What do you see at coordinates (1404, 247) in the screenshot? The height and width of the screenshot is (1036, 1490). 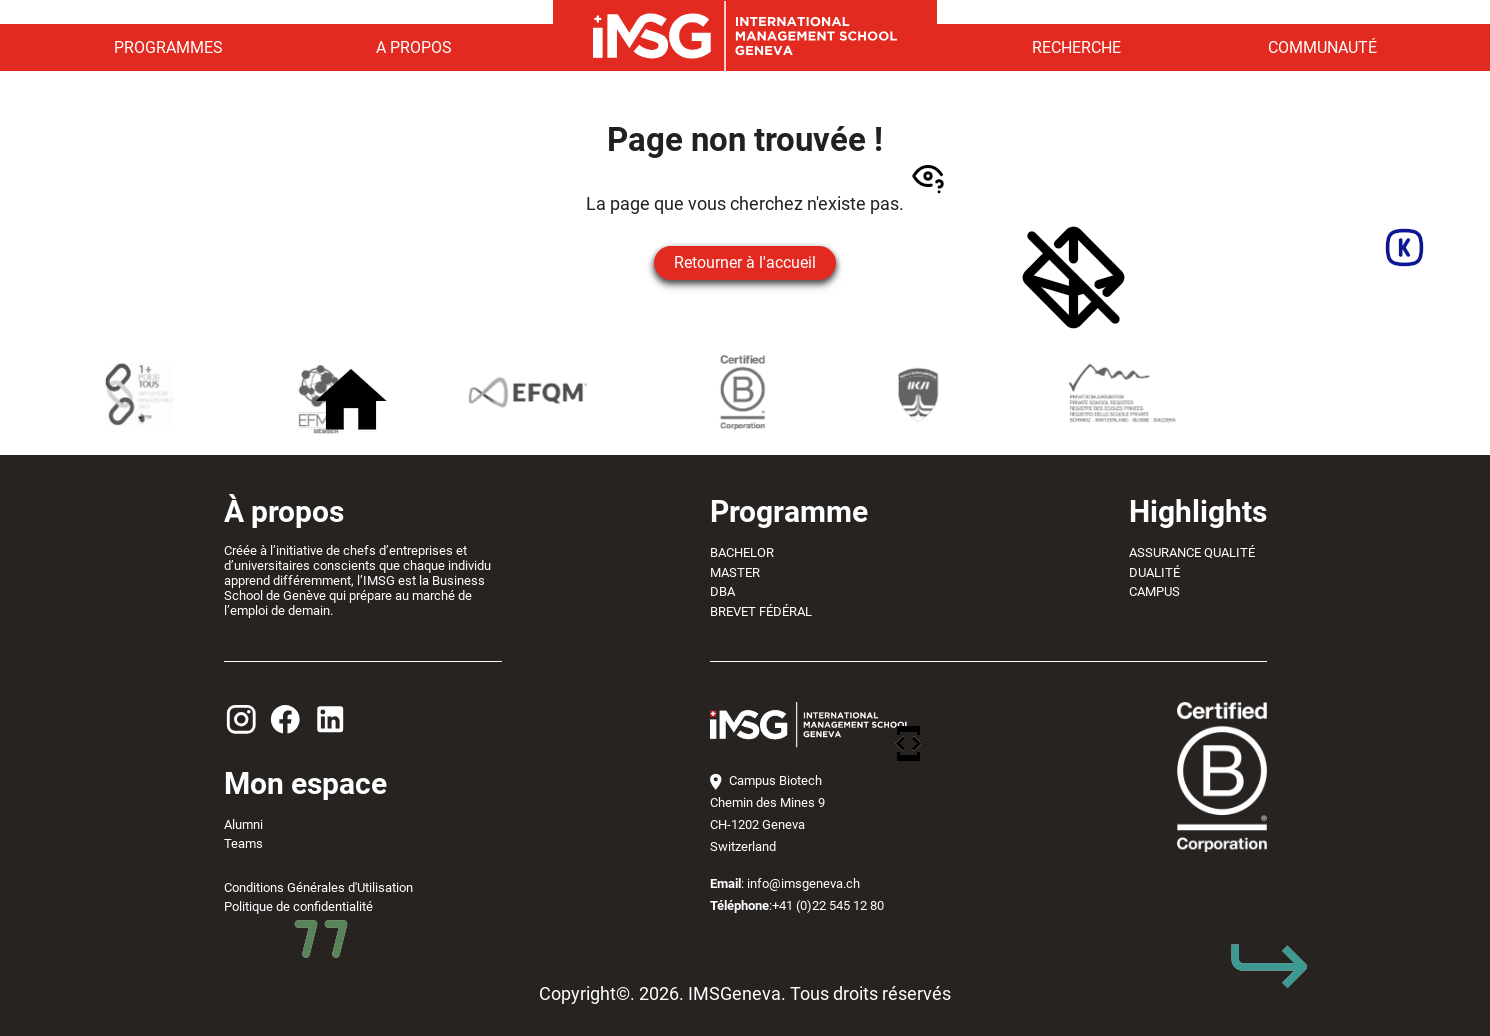 I see `indicates a keyboard shortcut or hotkey` at bounding box center [1404, 247].